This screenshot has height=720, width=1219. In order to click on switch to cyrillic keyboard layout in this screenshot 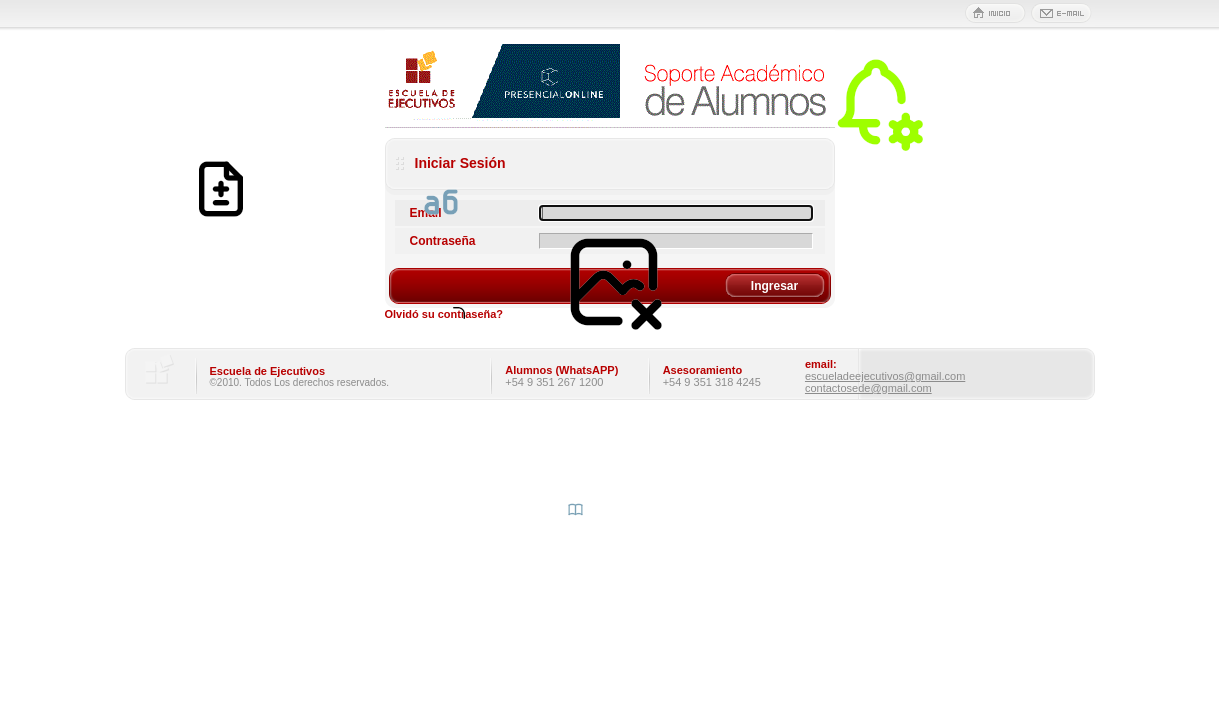, I will do `click(441, 202)`.